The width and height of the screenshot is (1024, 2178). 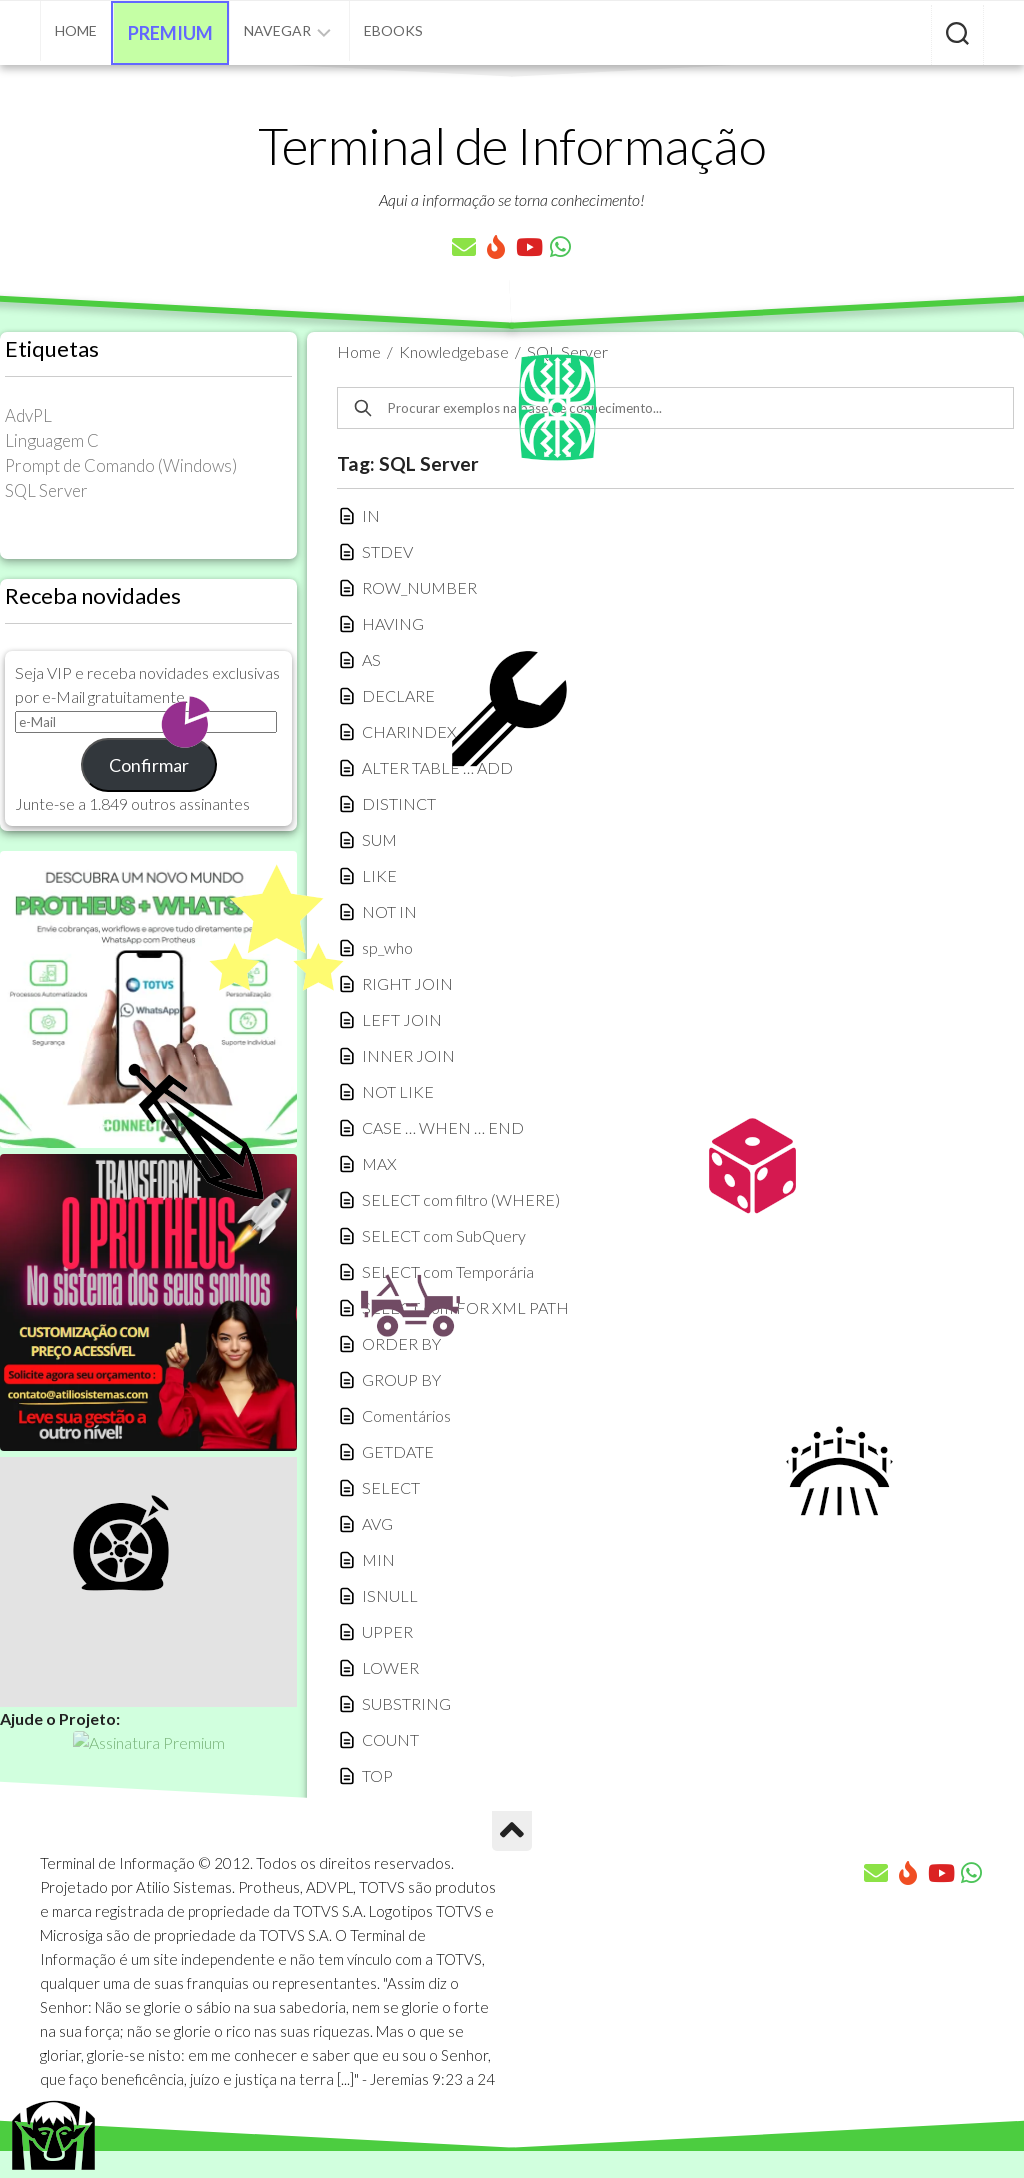 What do you see at coordinates (196, 1131) in the screenshot?
I see `attack or strike action in combat` at bounding box center [196, 1131].